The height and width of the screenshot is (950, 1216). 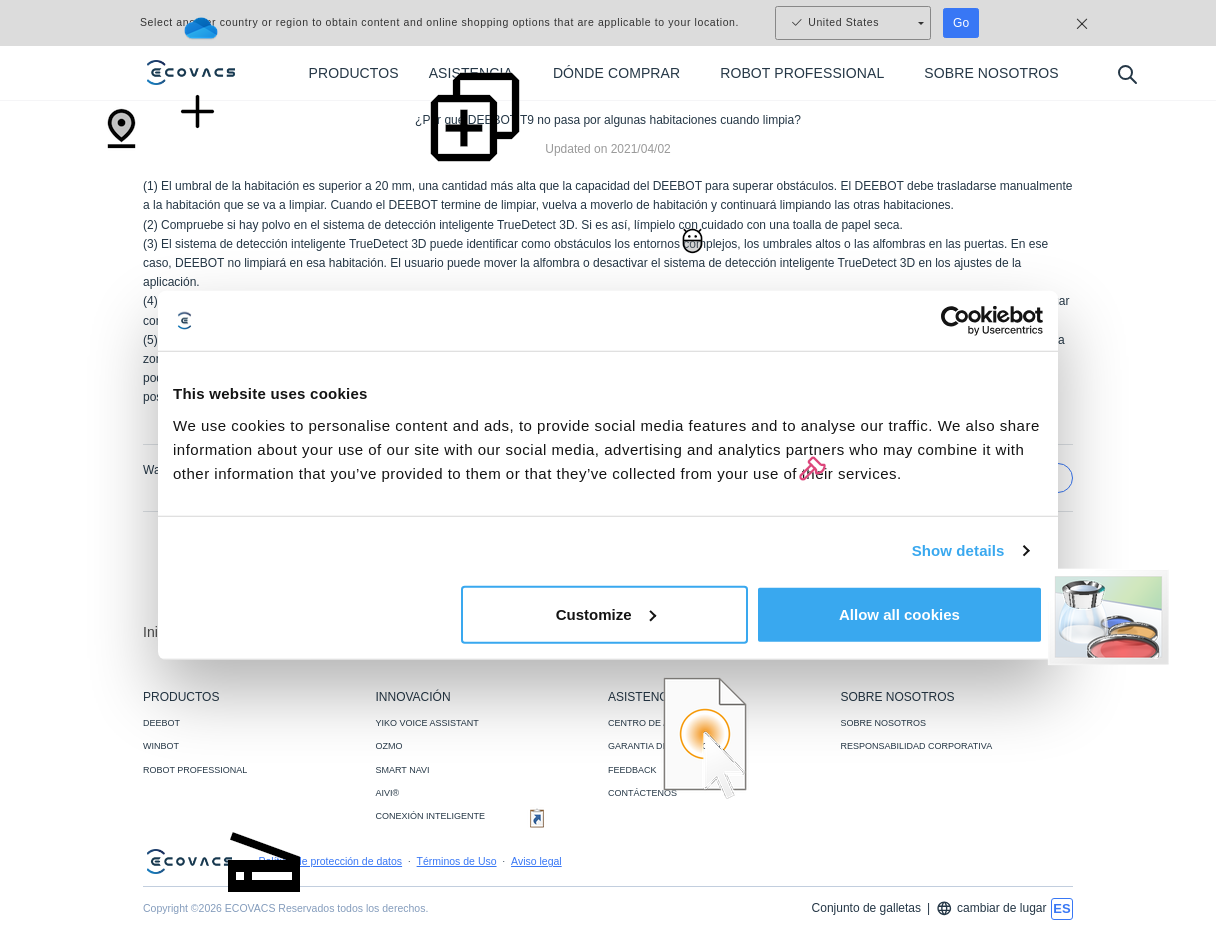 What do you see at coordinates (692, 240) in the screenshot?
I see `android device or system settings` at bounding box center [692, 240].